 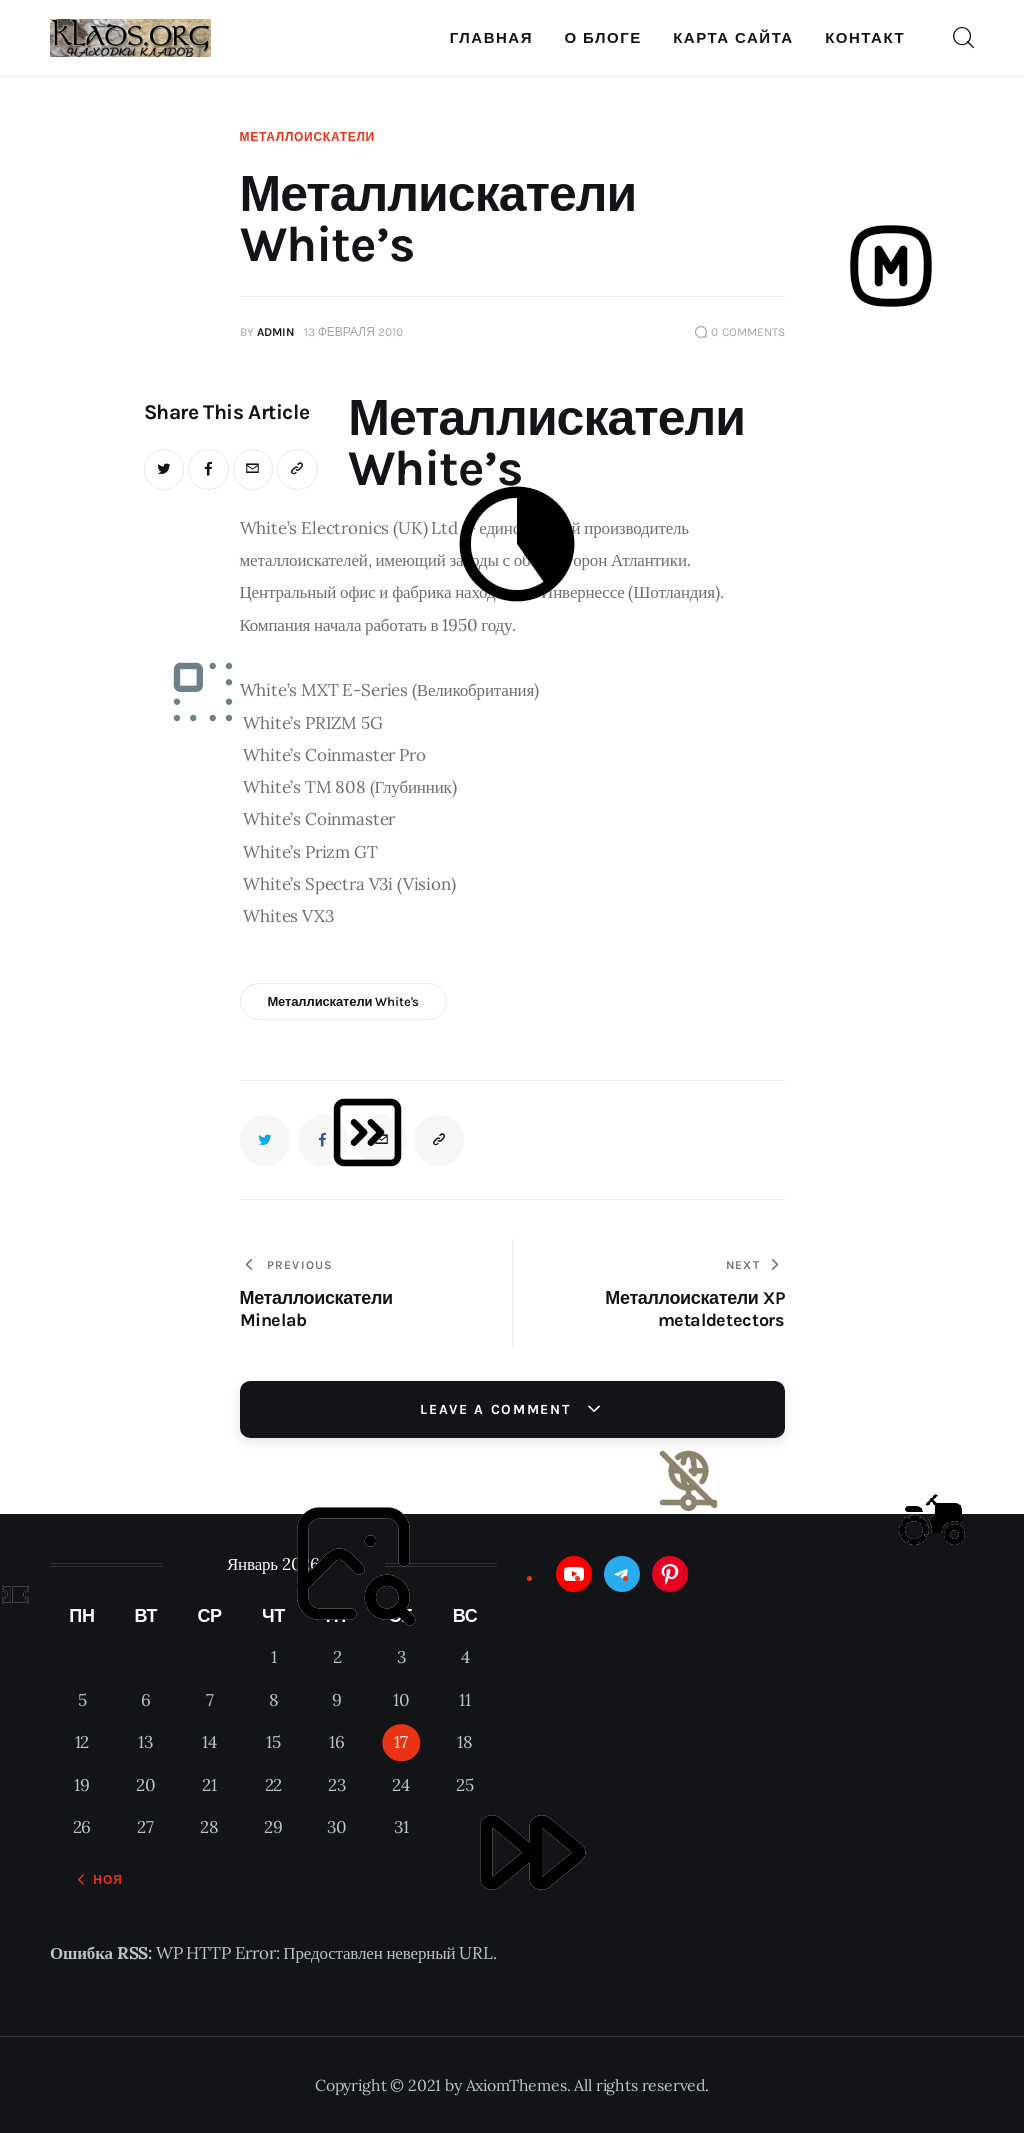 What do you see at coordinates (891, 266) in the screenshot?
I see `access metro or subway transit options` at bounding box center [891, 266].